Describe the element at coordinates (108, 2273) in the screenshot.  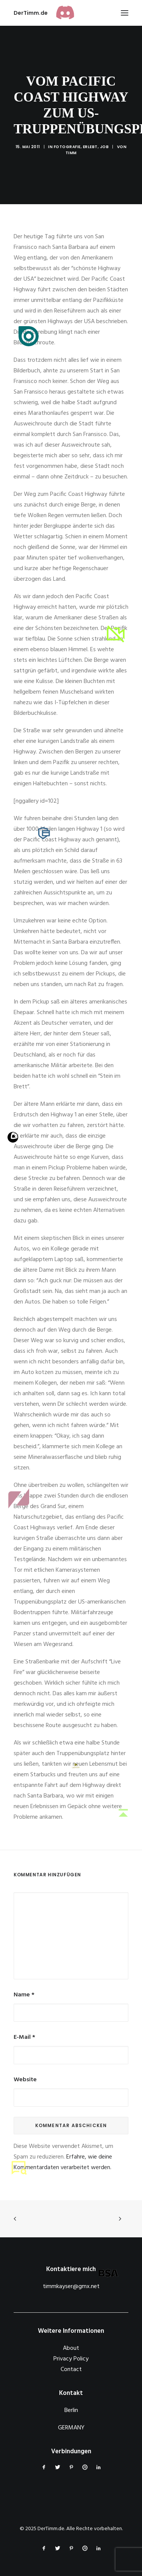
I see `buysellads company logo` at that location.